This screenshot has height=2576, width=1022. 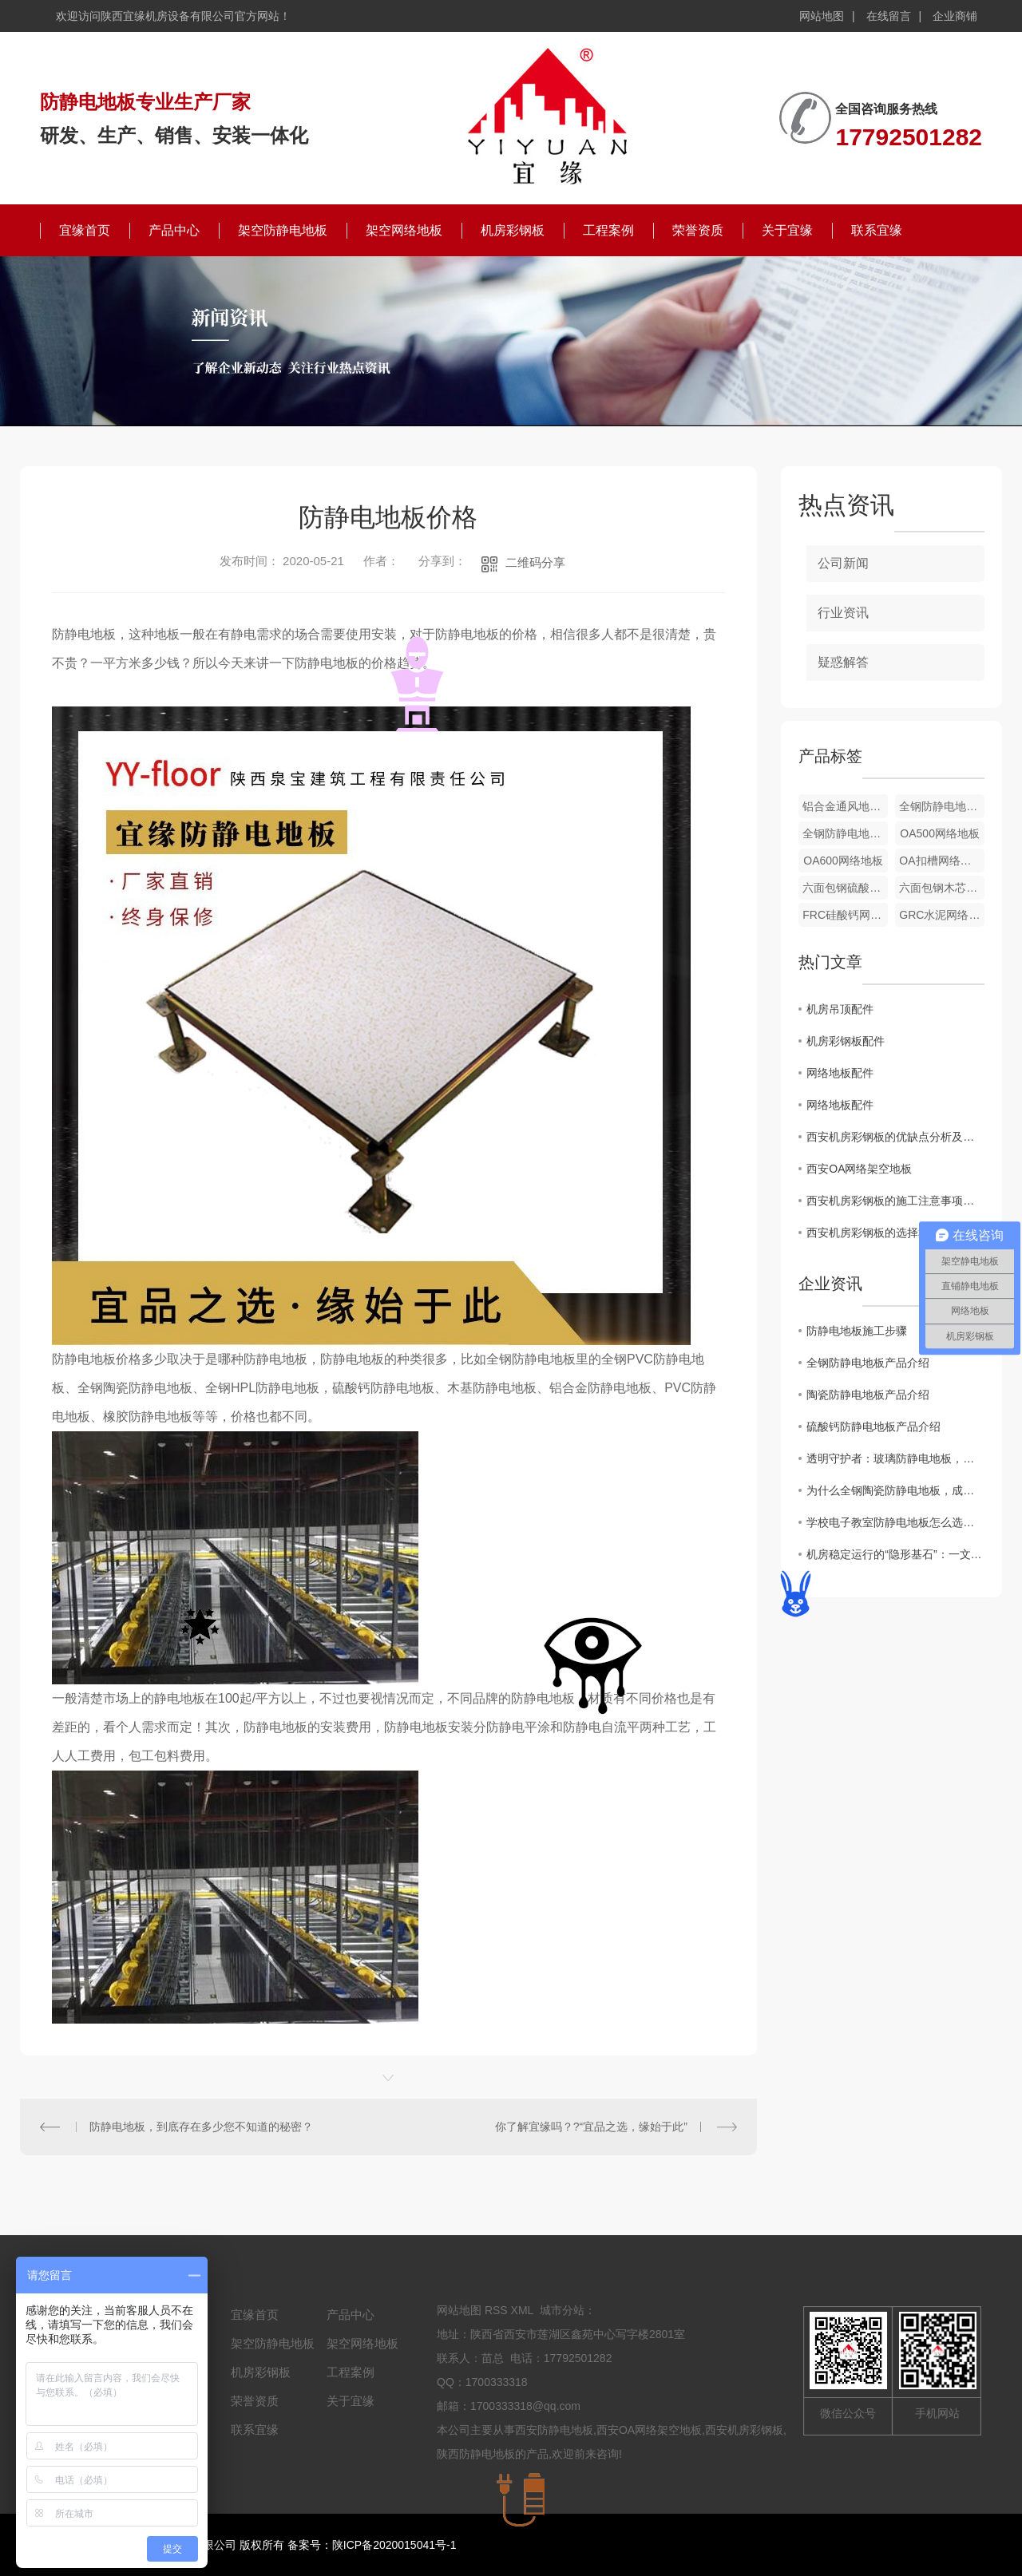 What do you see at coordinates (592, 1665) in the screenshot?
I see `indicates a horror or gore content warning` at bounding box center [592, 1665].